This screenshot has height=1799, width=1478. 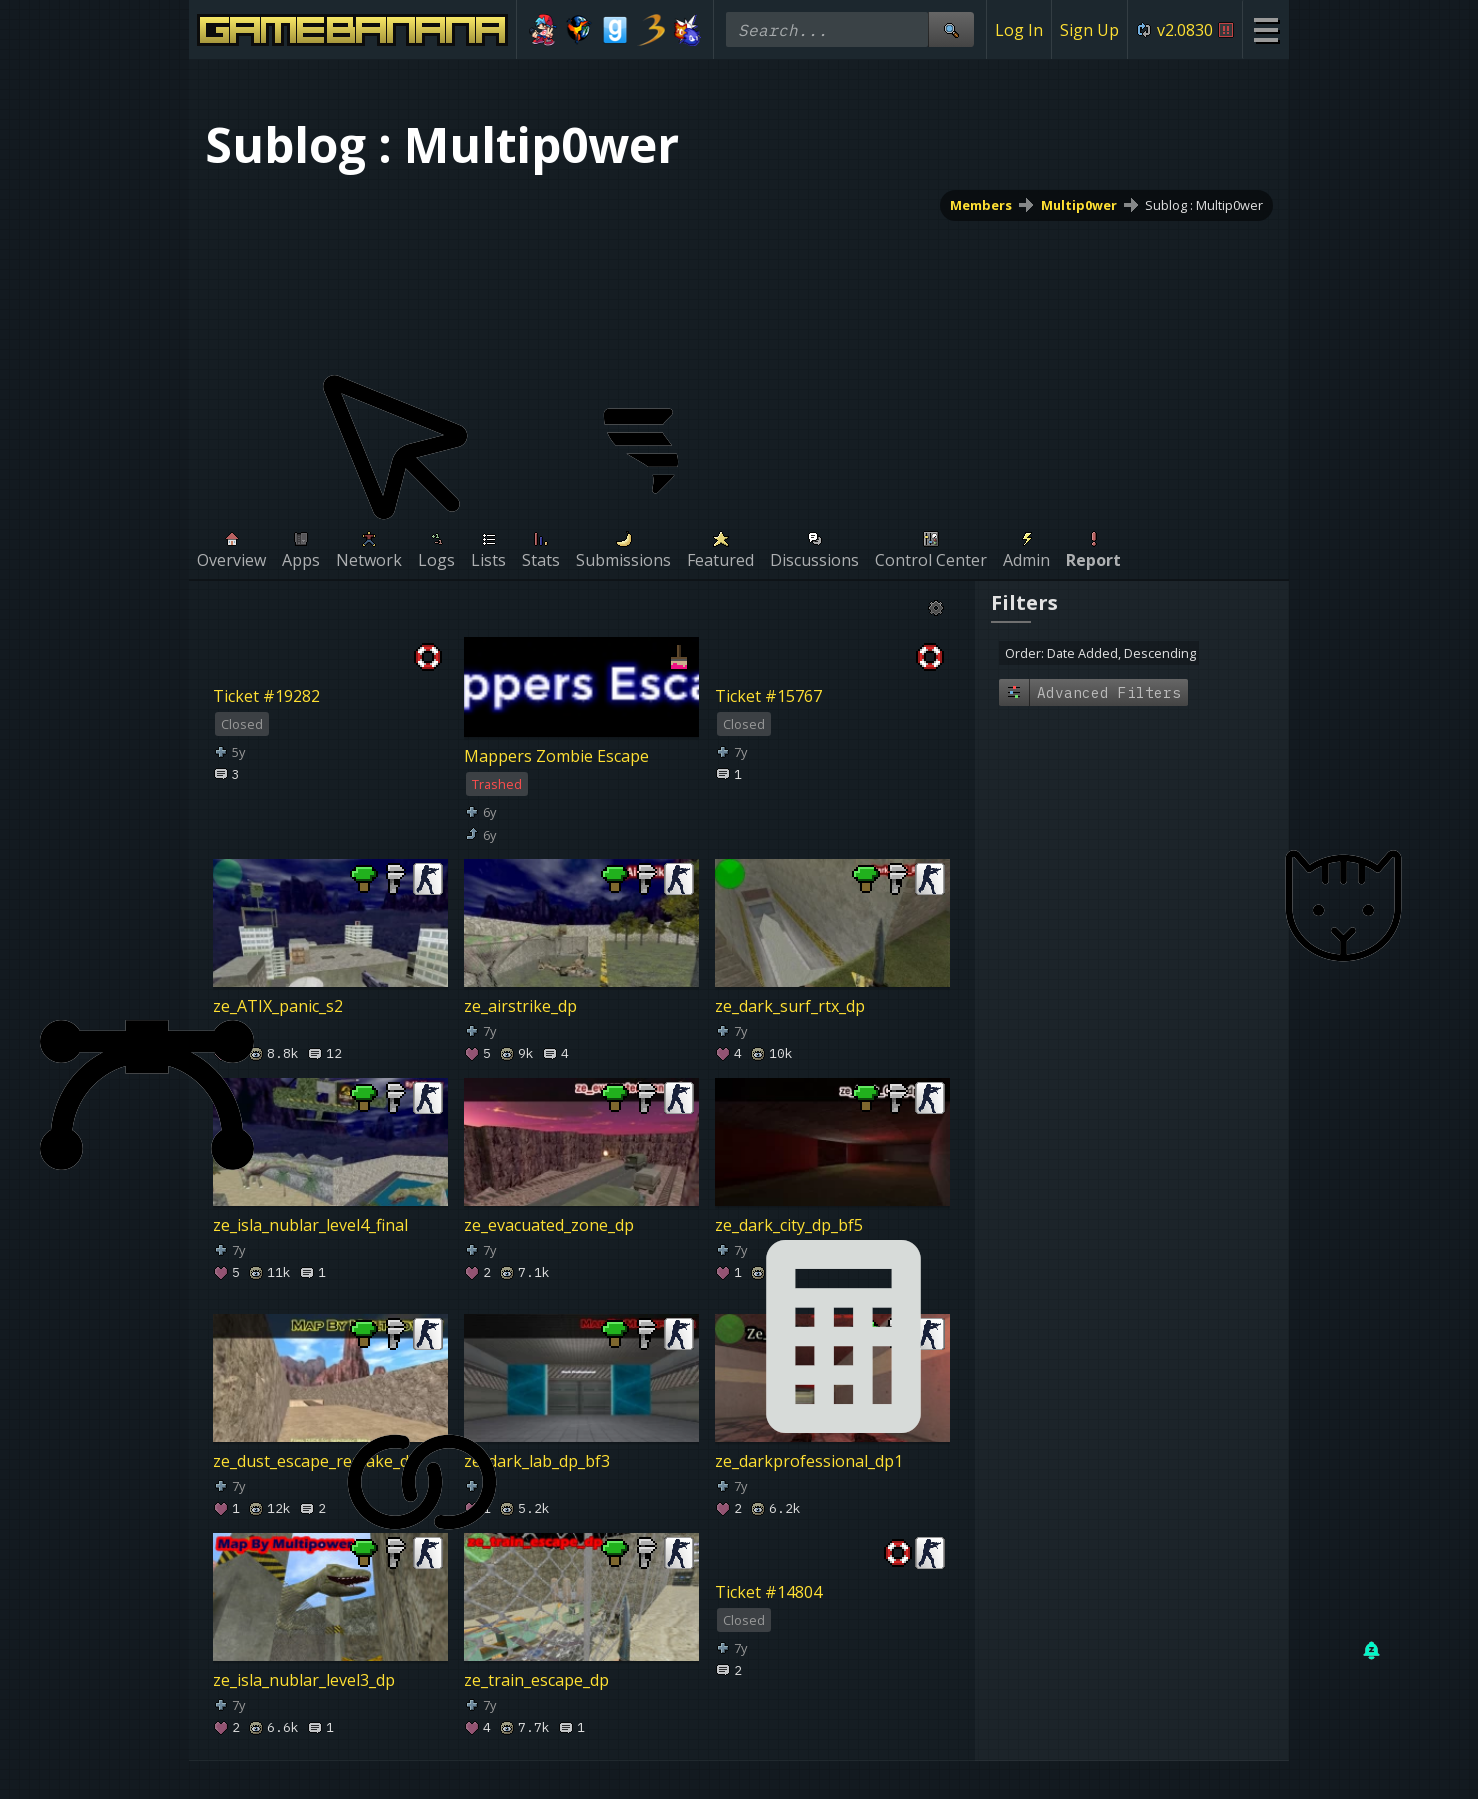 I want to click on open the calculator app, so click(x=843, y=1336).